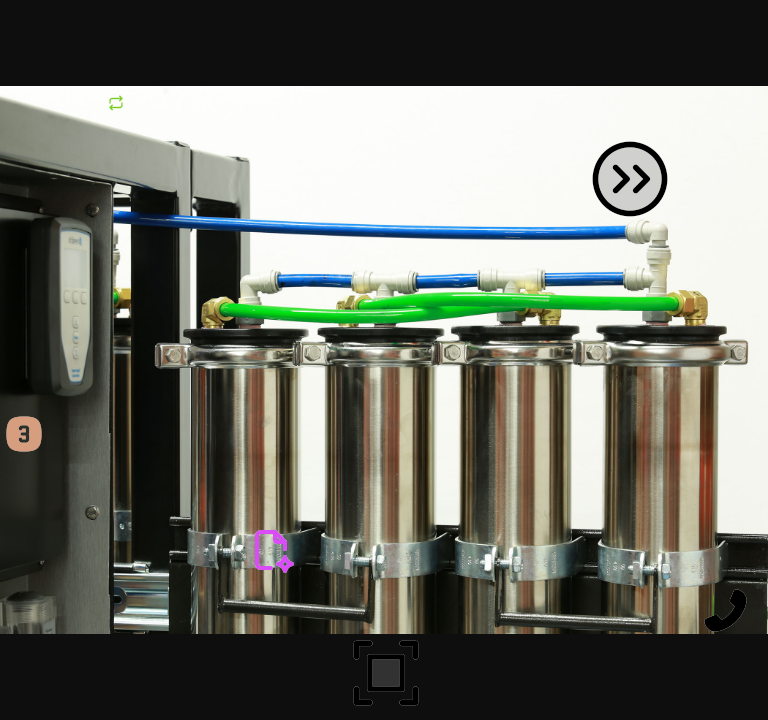  I want to click on scan a document or QR code, so click(386, 673).